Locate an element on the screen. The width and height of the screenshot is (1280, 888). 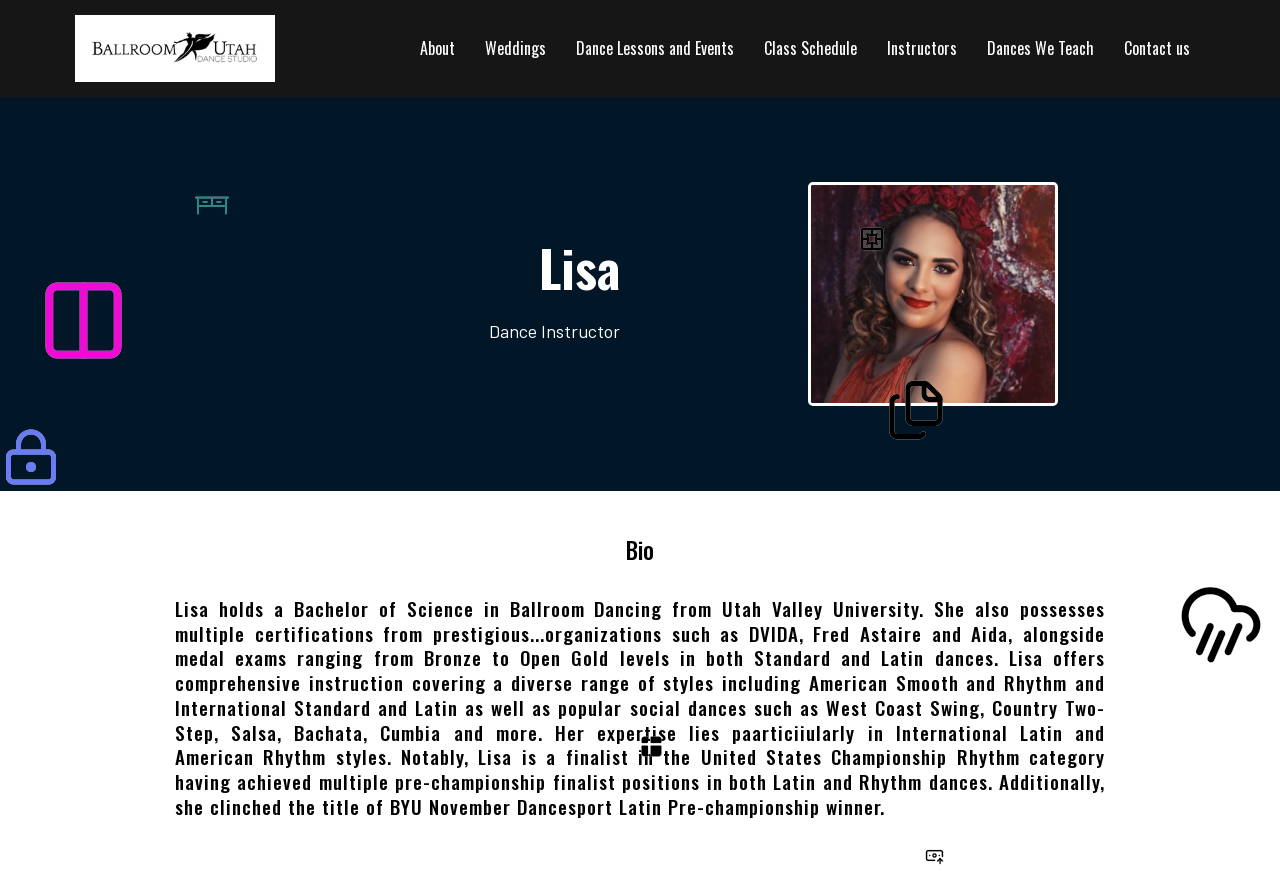
switch to two-column layout is located at coordinates (83, 320).